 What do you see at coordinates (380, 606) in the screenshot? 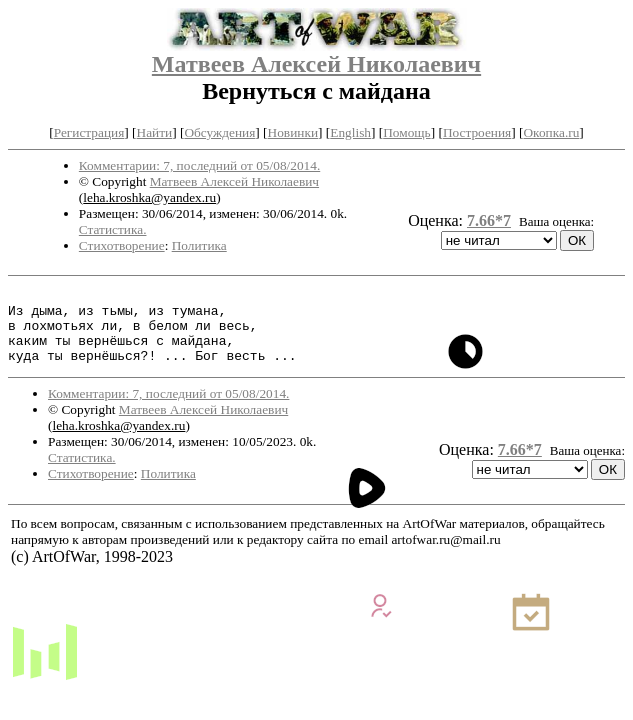
I see `follow a user or add to your network` at bounding box center [380, 606].